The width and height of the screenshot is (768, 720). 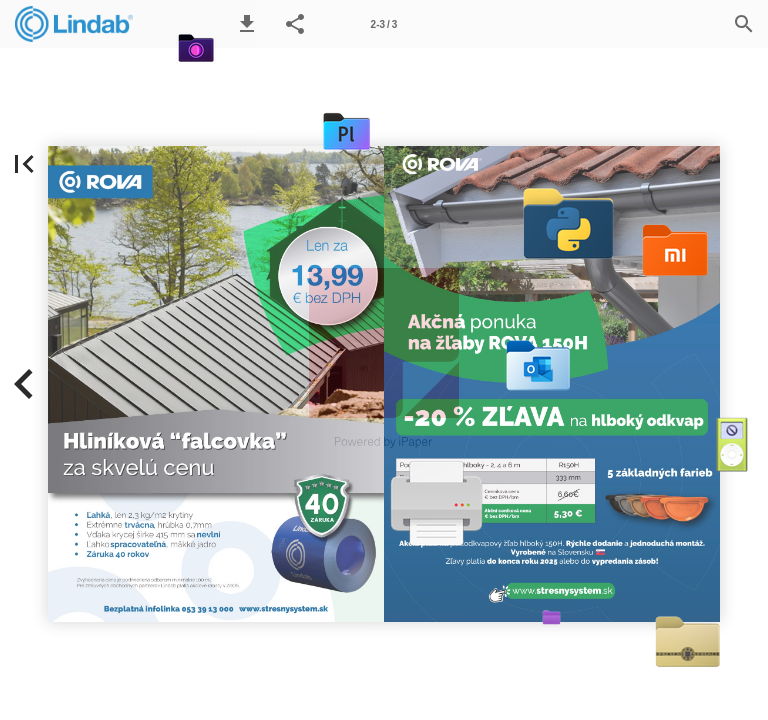 I want to click on open xiaomi-related files folder, so click(x=675, y=252).